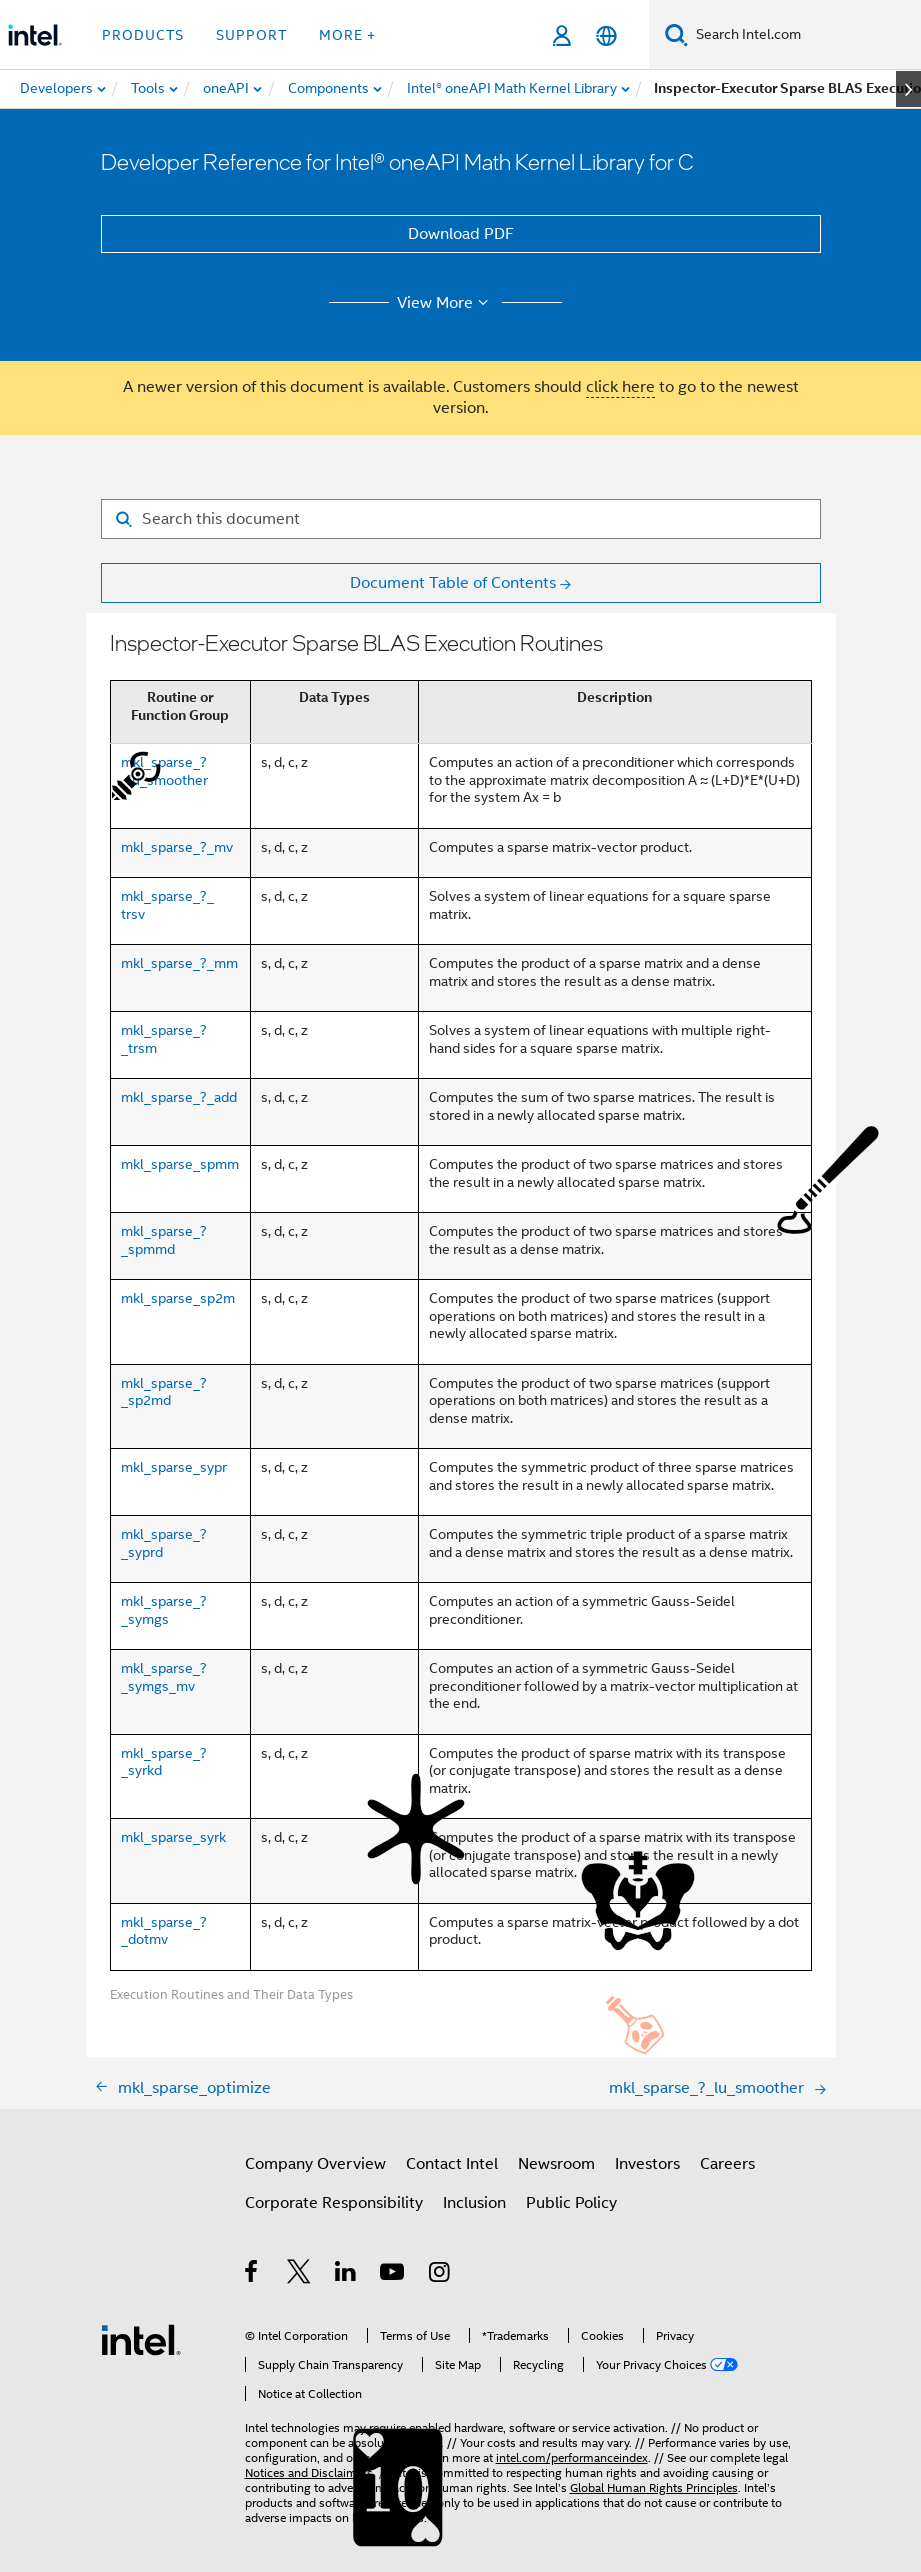 Image resolution: width=921 pixels, height=2572 pixels. Describe the element at coordinates (138, 774) in the screenshot. I see `activate robotic arm or grabber tool` at that location.